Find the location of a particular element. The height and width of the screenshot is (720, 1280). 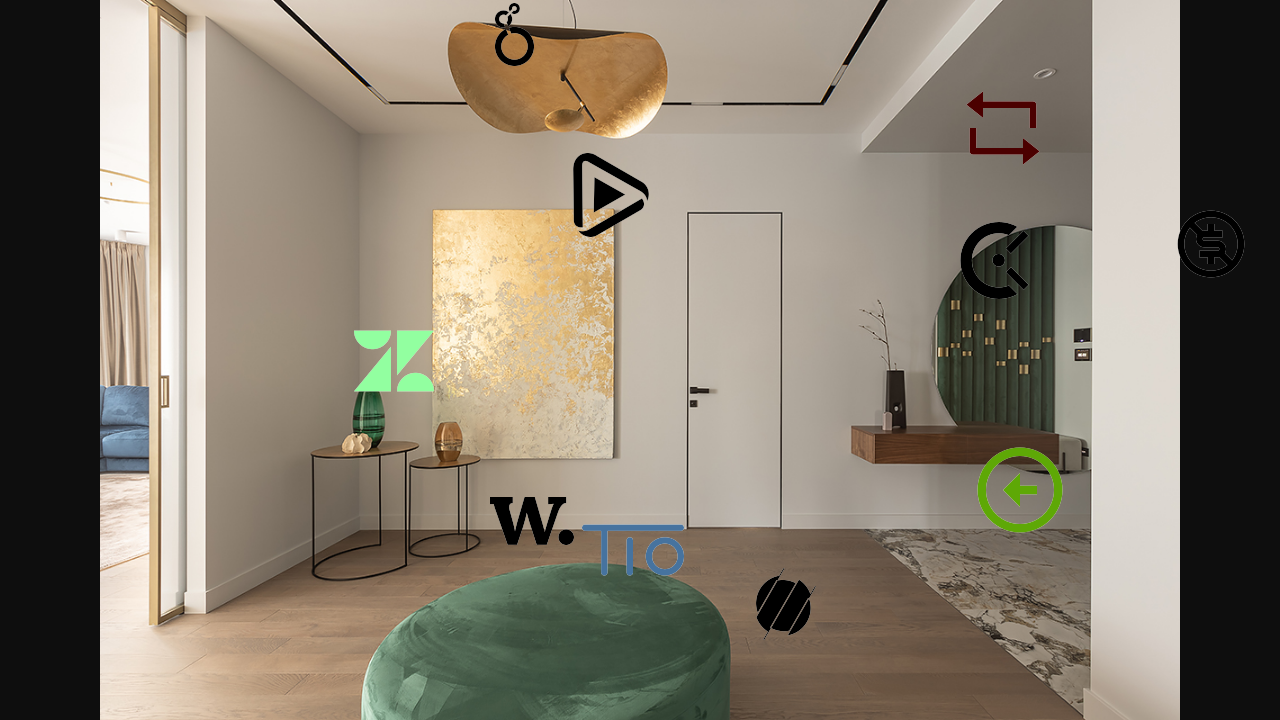

enable repeat playback mode is located at coordinates (1003, 128).